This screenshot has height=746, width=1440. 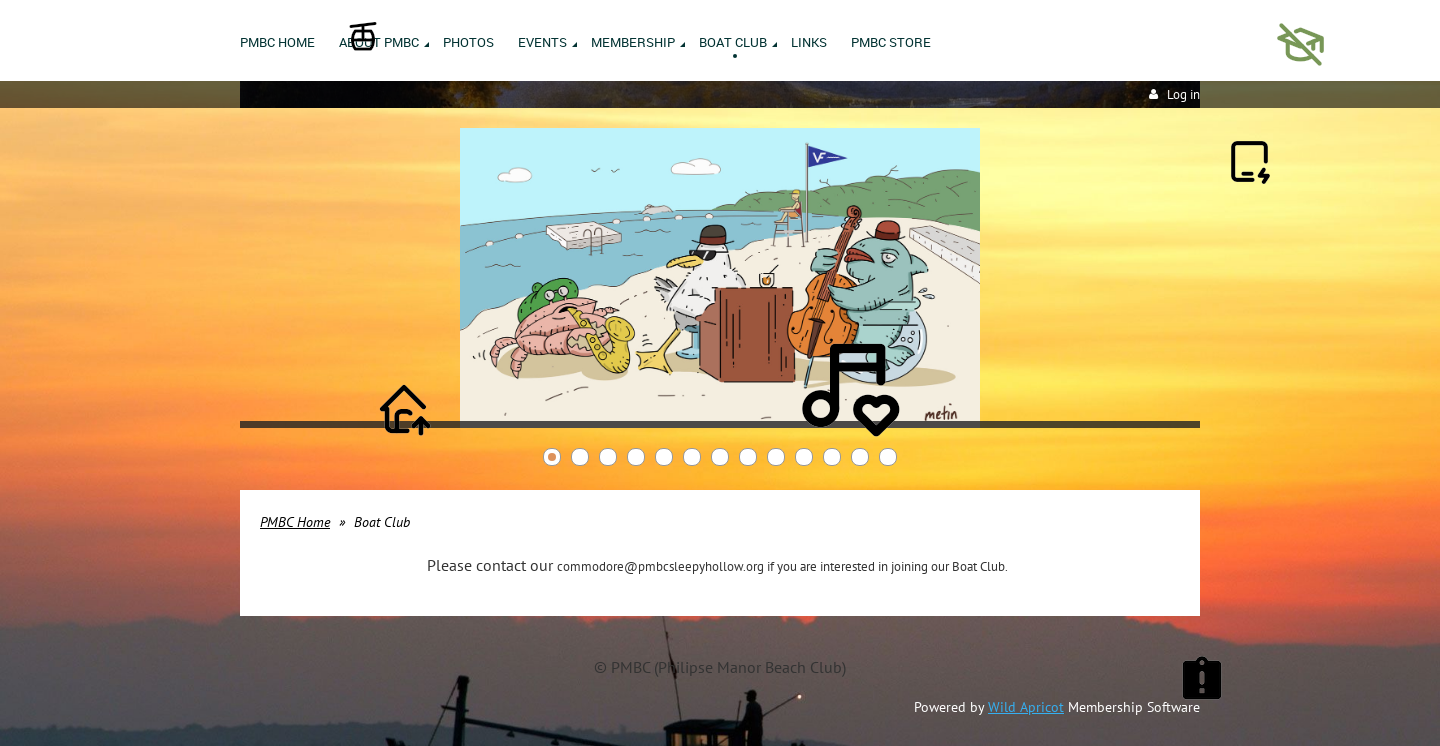 I want to click on access ski lift or cable car information, so click(x=363, y=37).